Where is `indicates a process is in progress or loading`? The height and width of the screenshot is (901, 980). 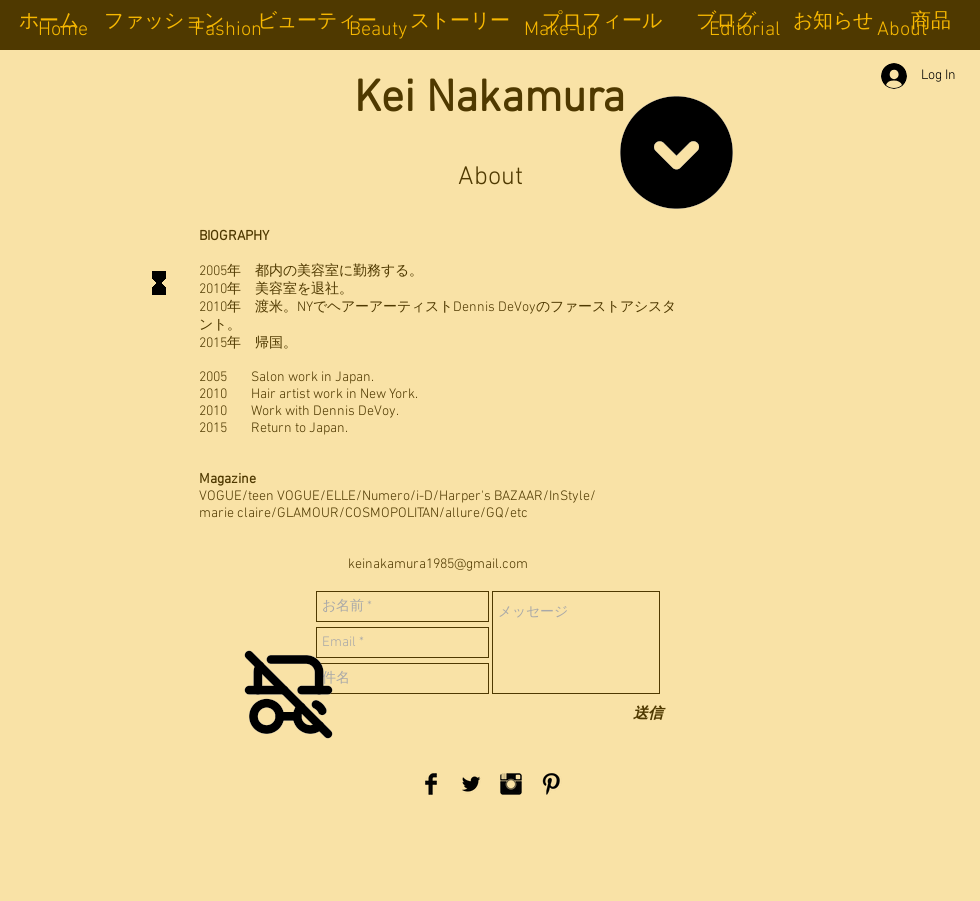
indicates a process is in progress or loading is located at coordinates (159, 283).